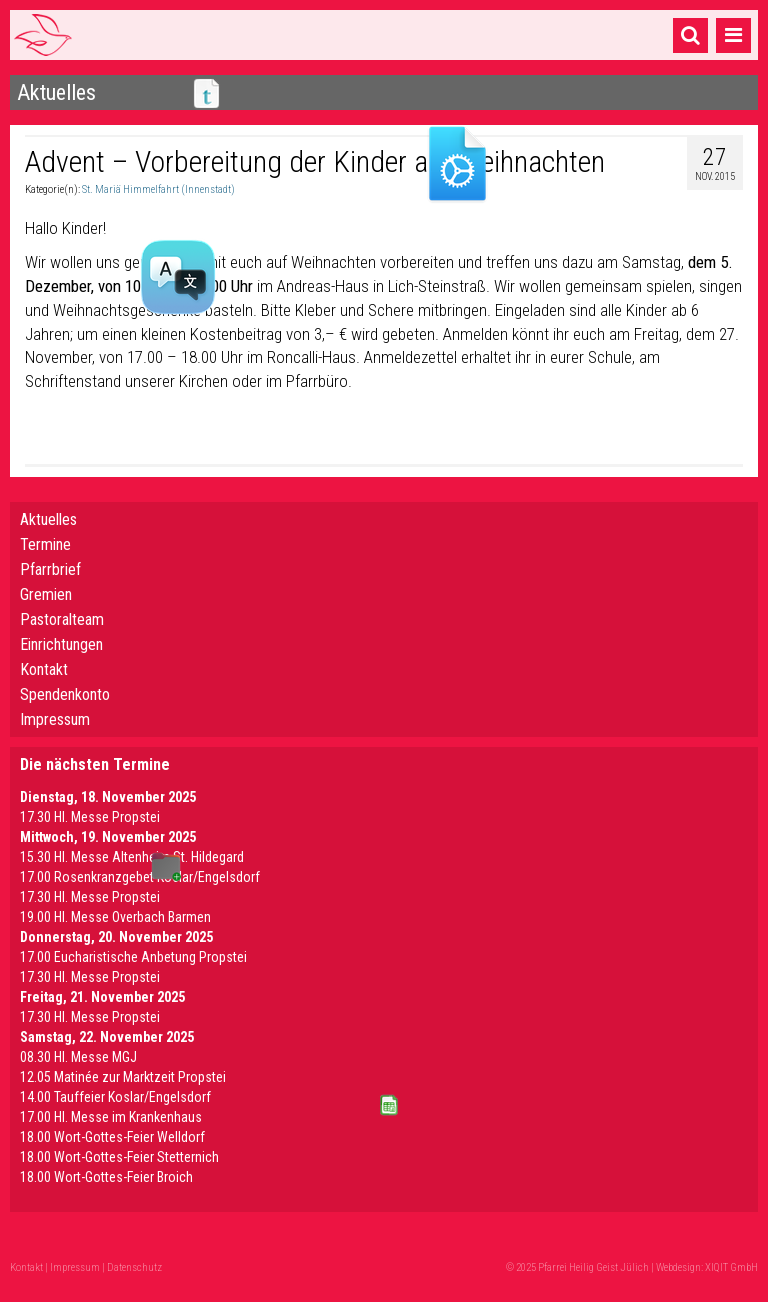 The image size is (768, 1302). I want to click on create a new folder, so click(166, 866).